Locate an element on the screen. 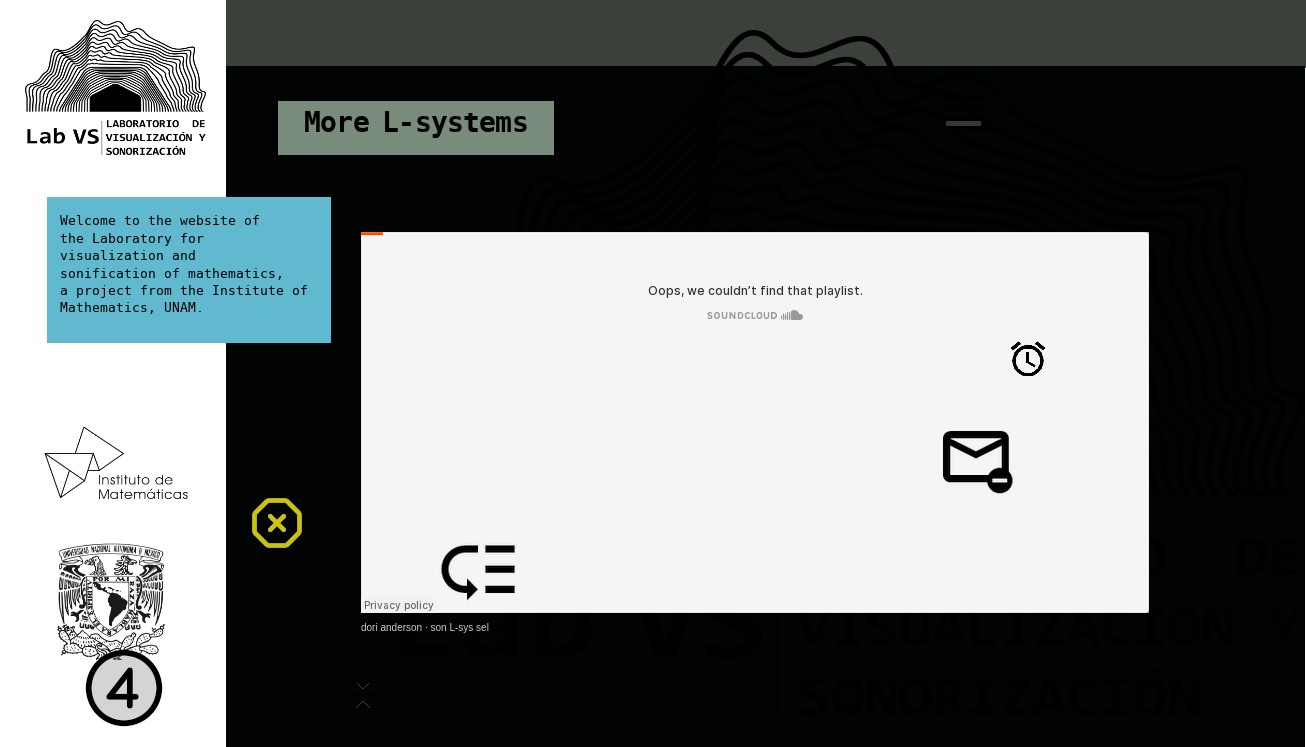 The height and width of the screenshot is (747, 1306). set an alarm or timer is located at coordinates (1028, 359).